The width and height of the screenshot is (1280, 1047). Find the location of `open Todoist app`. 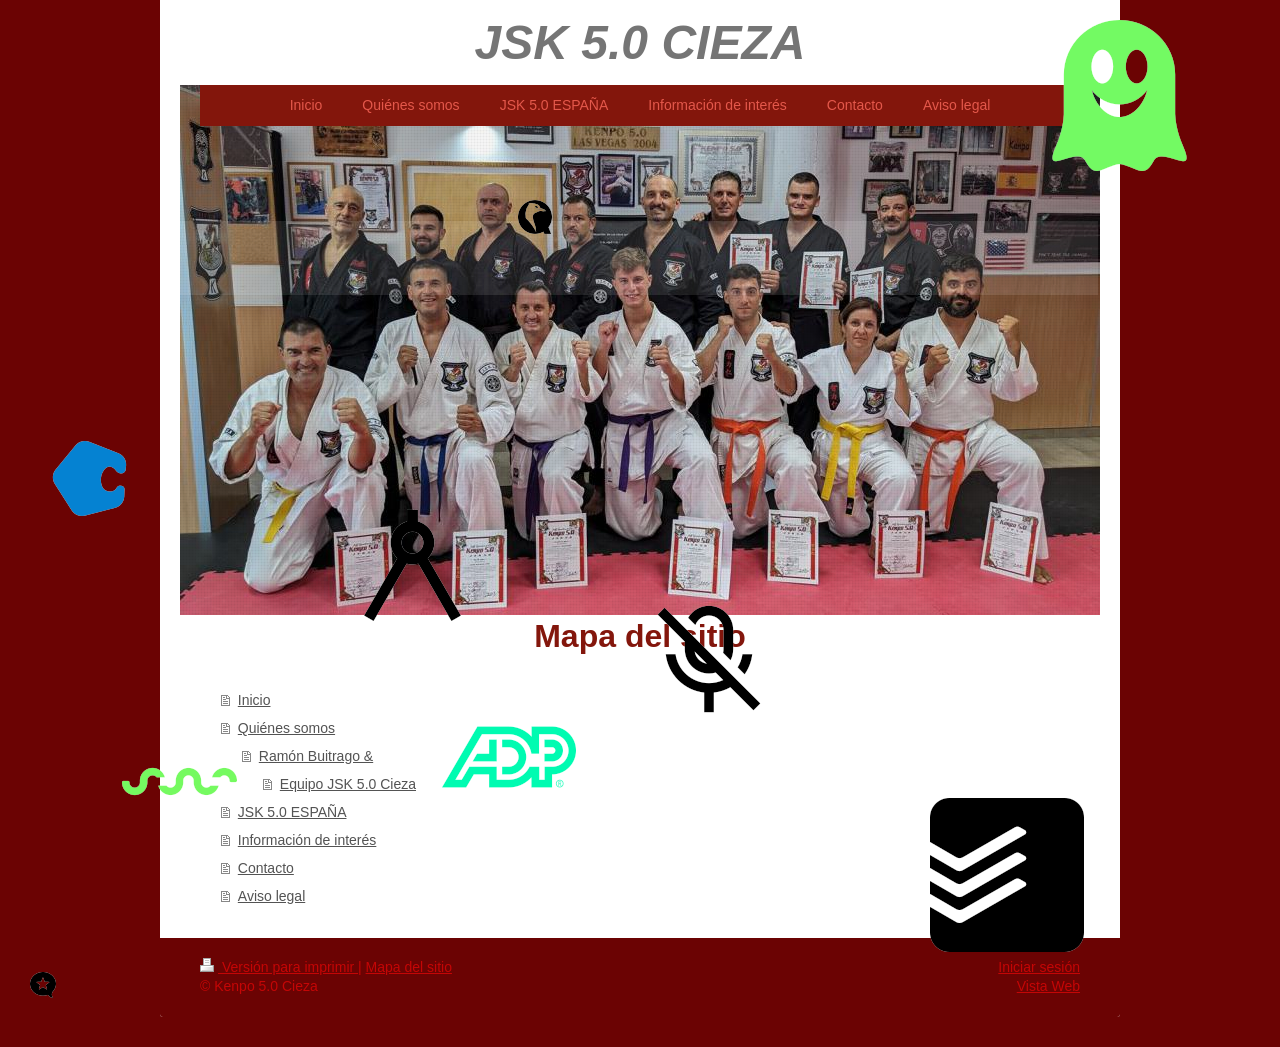

open Todoist app is located at coordinates (1007, 875).